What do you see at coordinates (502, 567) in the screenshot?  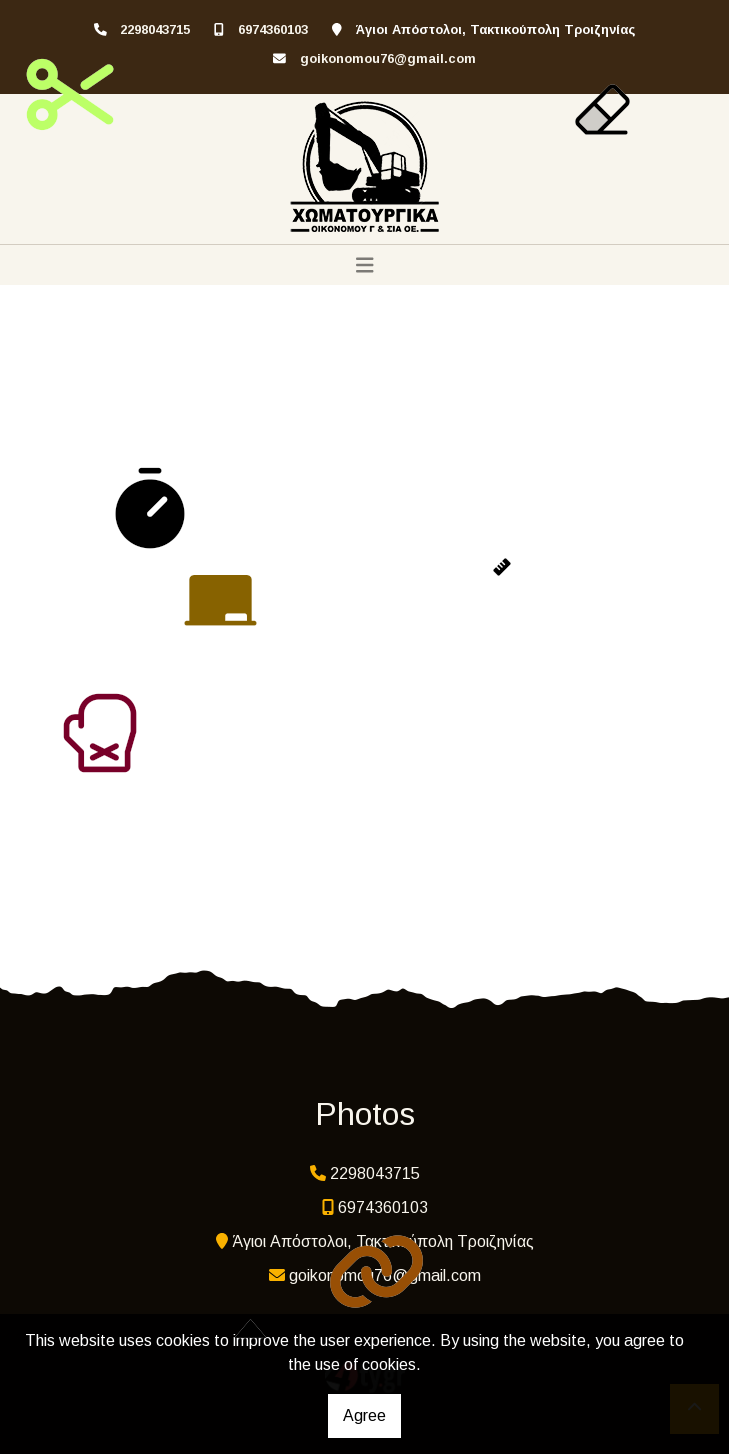 I see `access measurement tools` at bounding box center [502, 567].